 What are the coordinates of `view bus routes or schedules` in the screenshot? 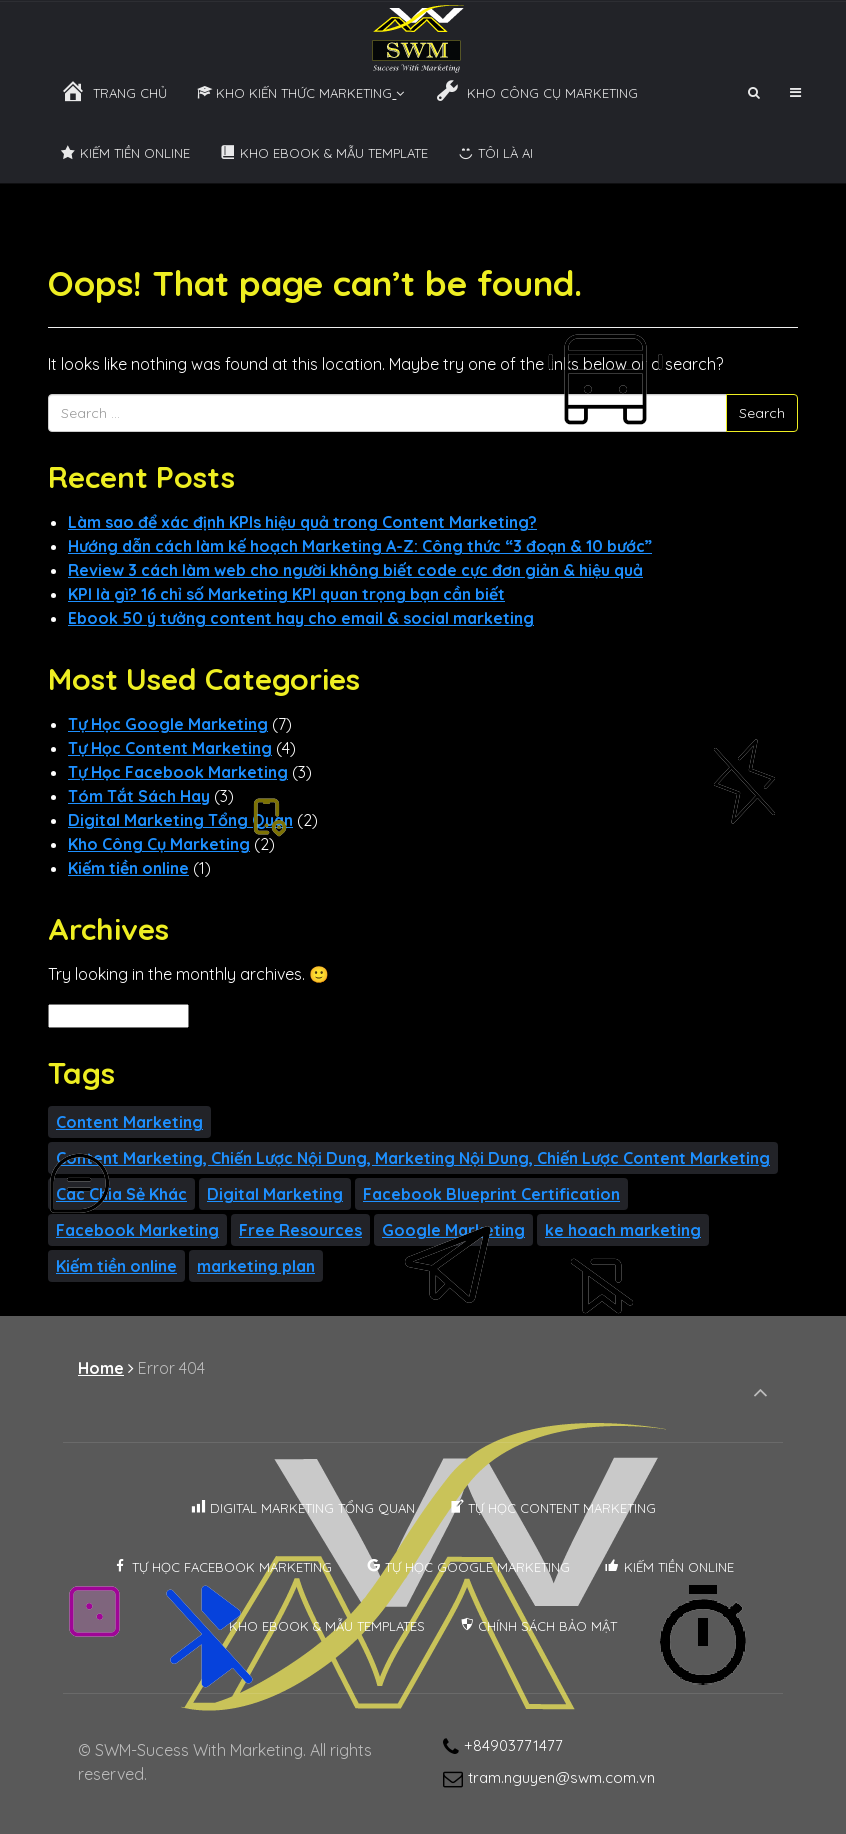 It's located at (605, 379).